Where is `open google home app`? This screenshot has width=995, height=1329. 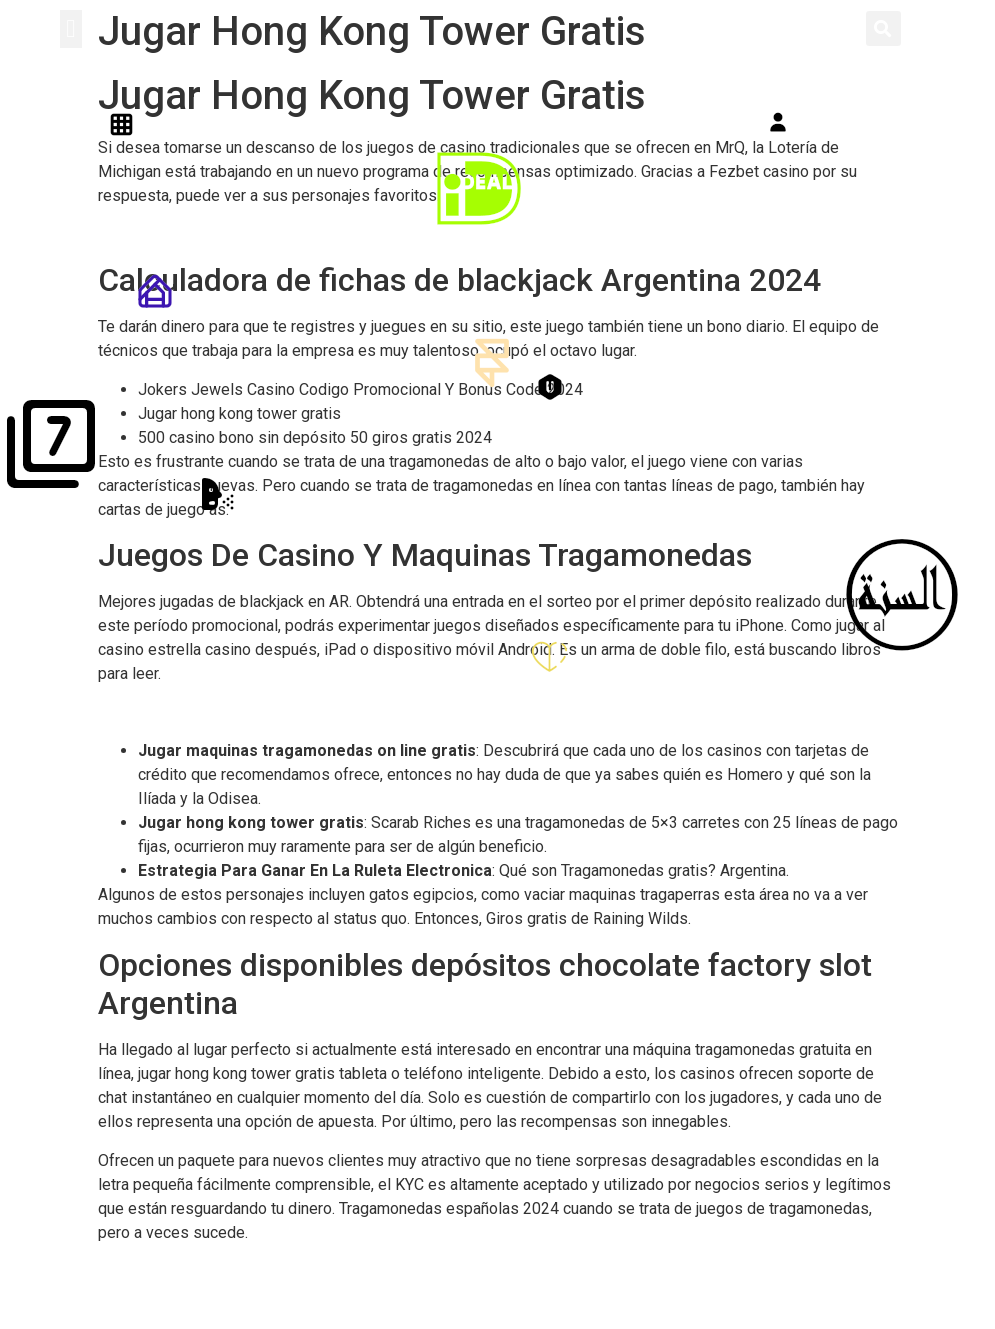
open google home app is located at coordinates (155, 291).